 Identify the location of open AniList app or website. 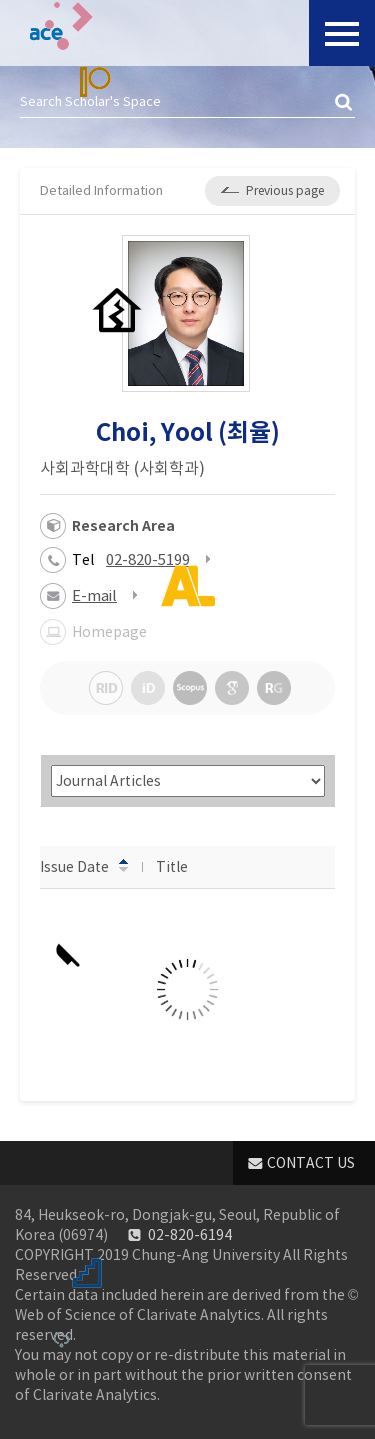
(188, 586).